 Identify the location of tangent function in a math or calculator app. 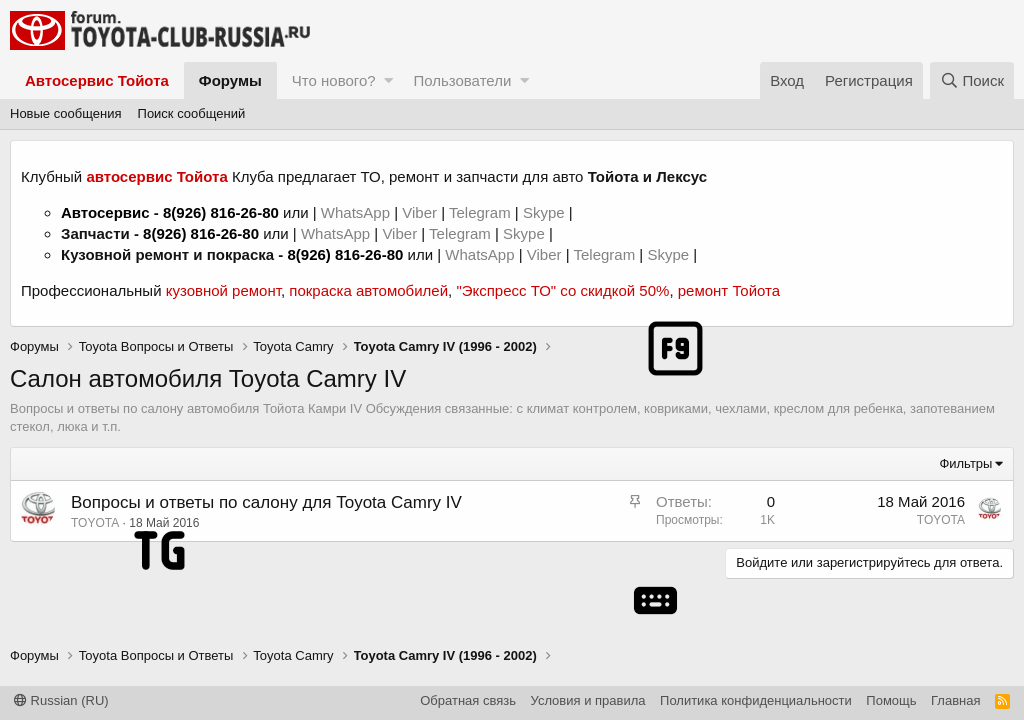
(157, 550).